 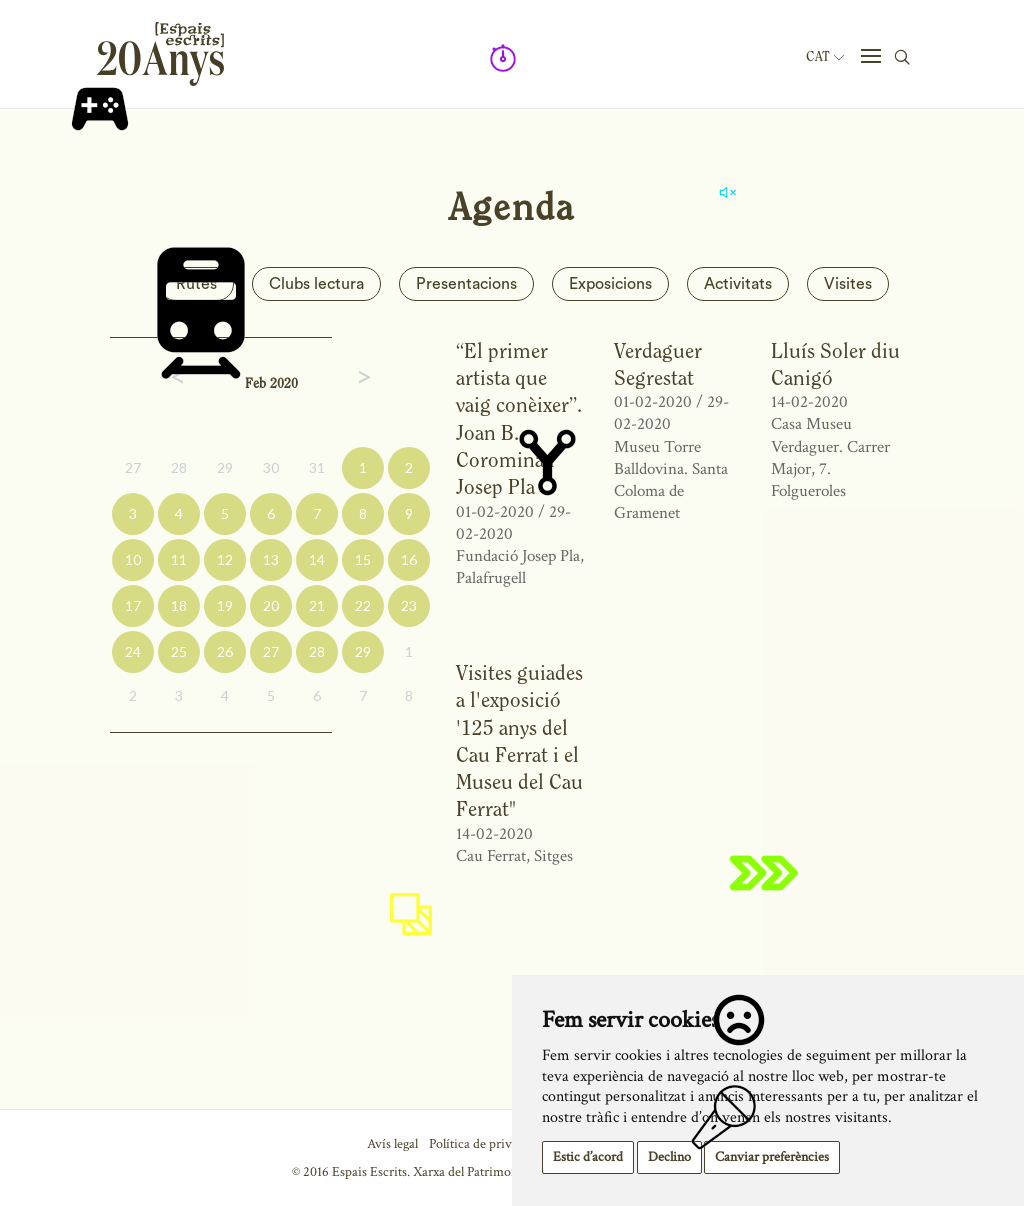 What do you see at coordinates (547, 462) in the screenshot?
I see `view repository branch network` at bounding box center [547, 462].